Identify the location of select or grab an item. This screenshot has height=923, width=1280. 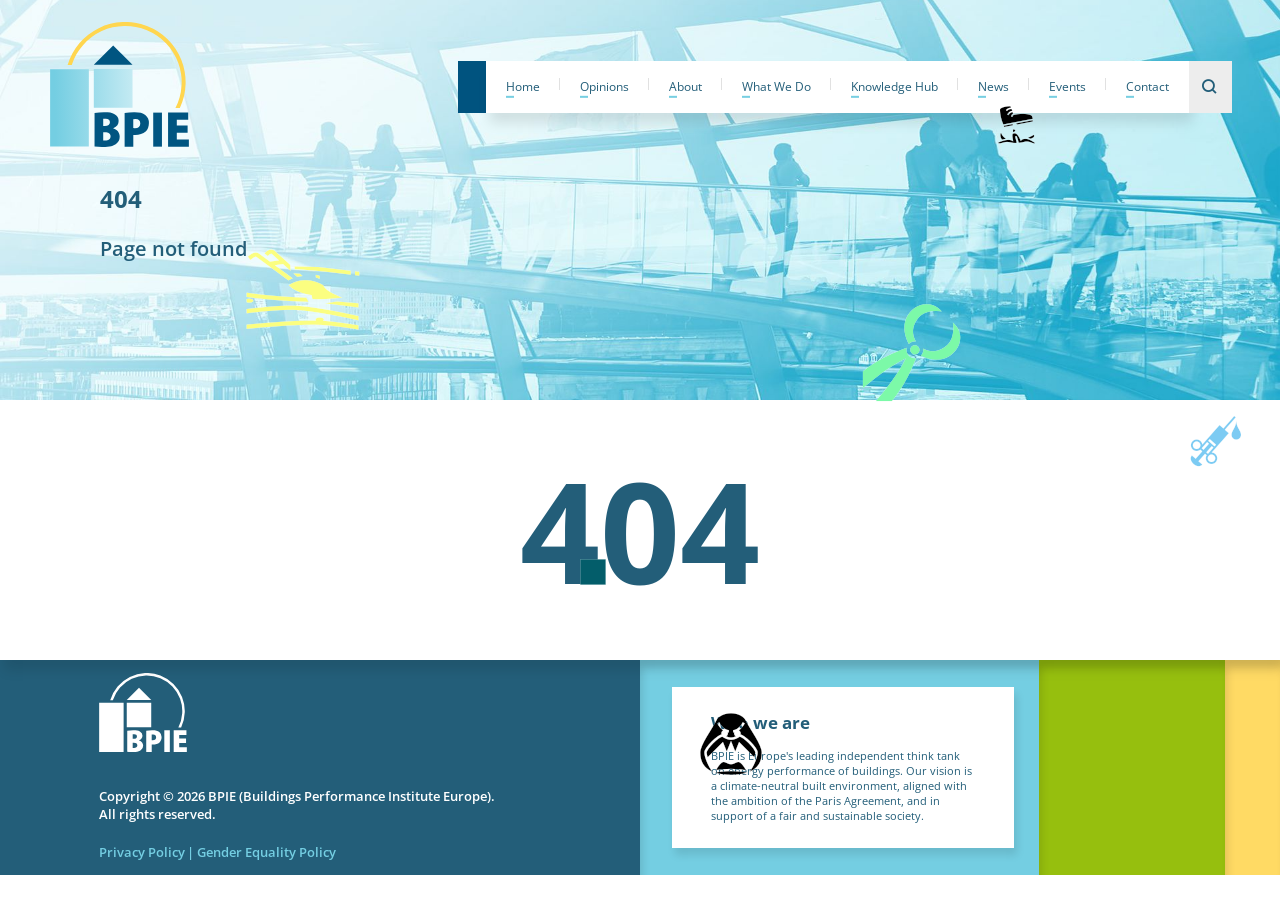
(911, 352).